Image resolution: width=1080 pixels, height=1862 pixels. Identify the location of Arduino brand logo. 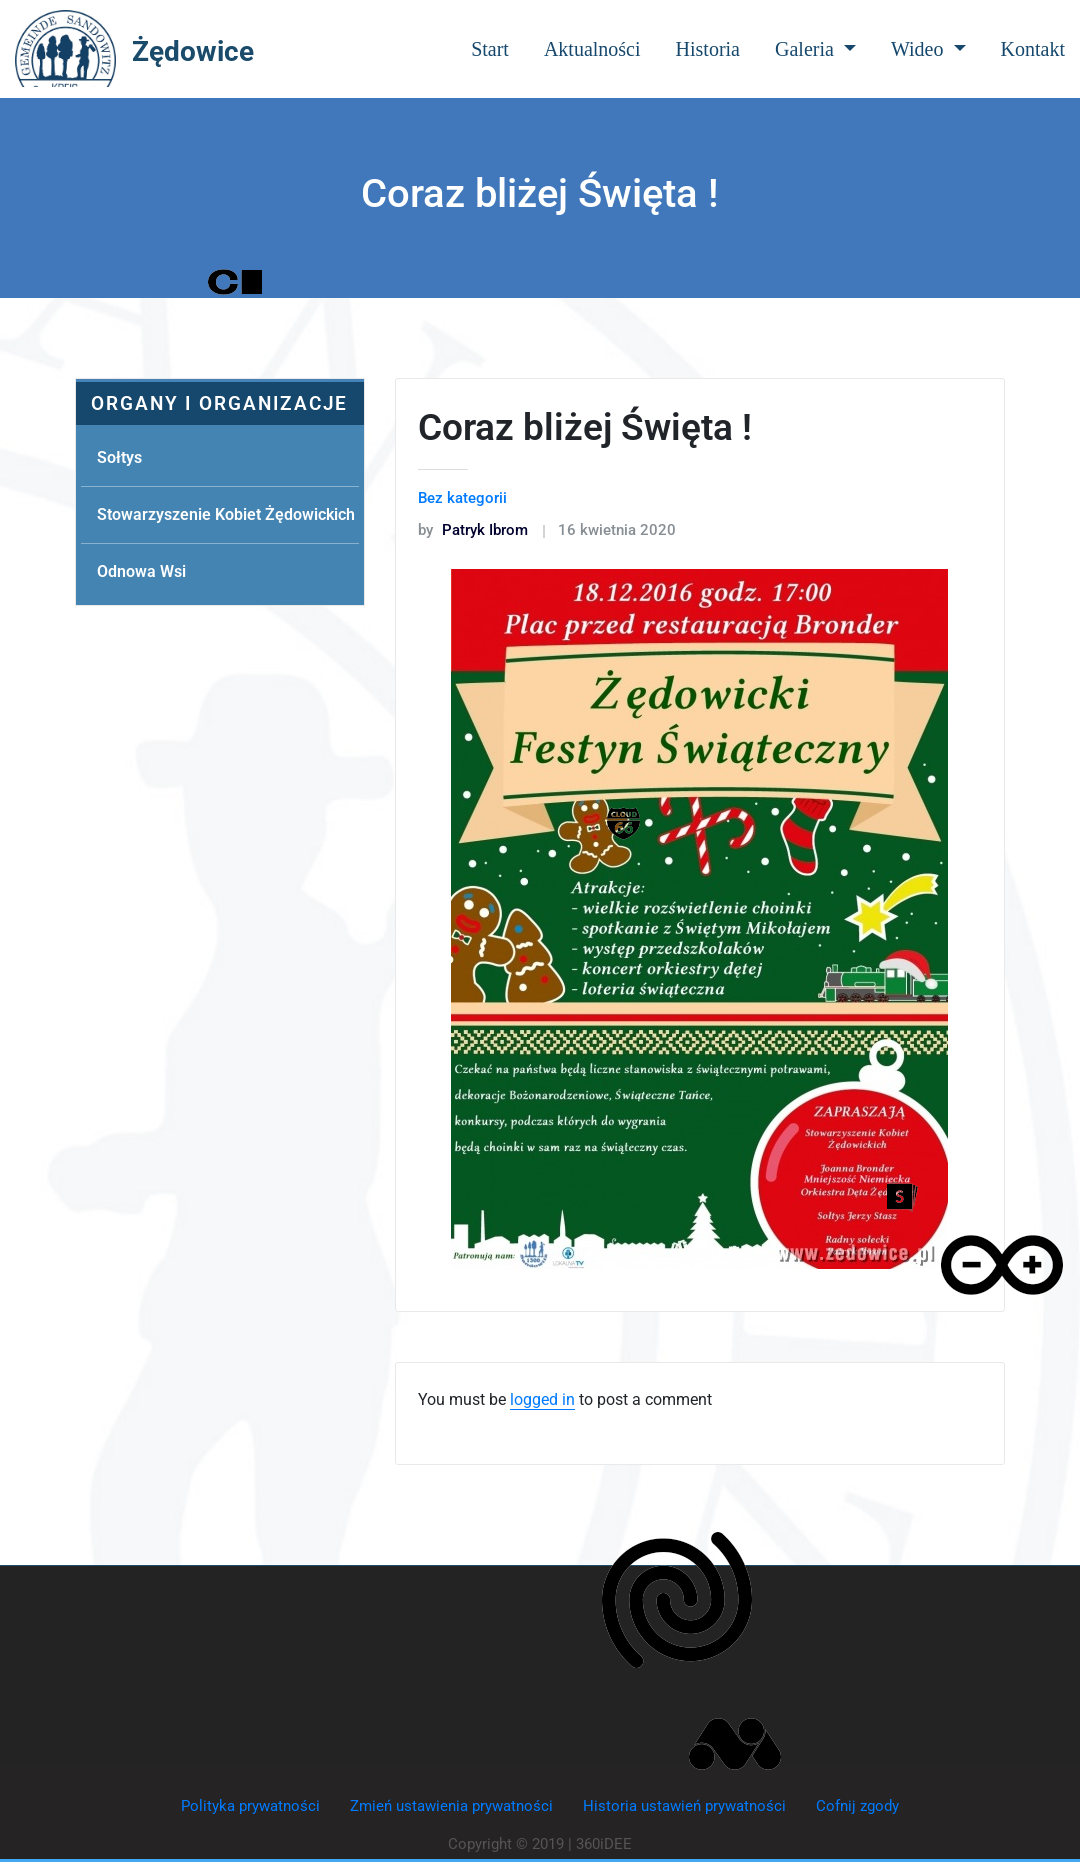
(1002, 1265).